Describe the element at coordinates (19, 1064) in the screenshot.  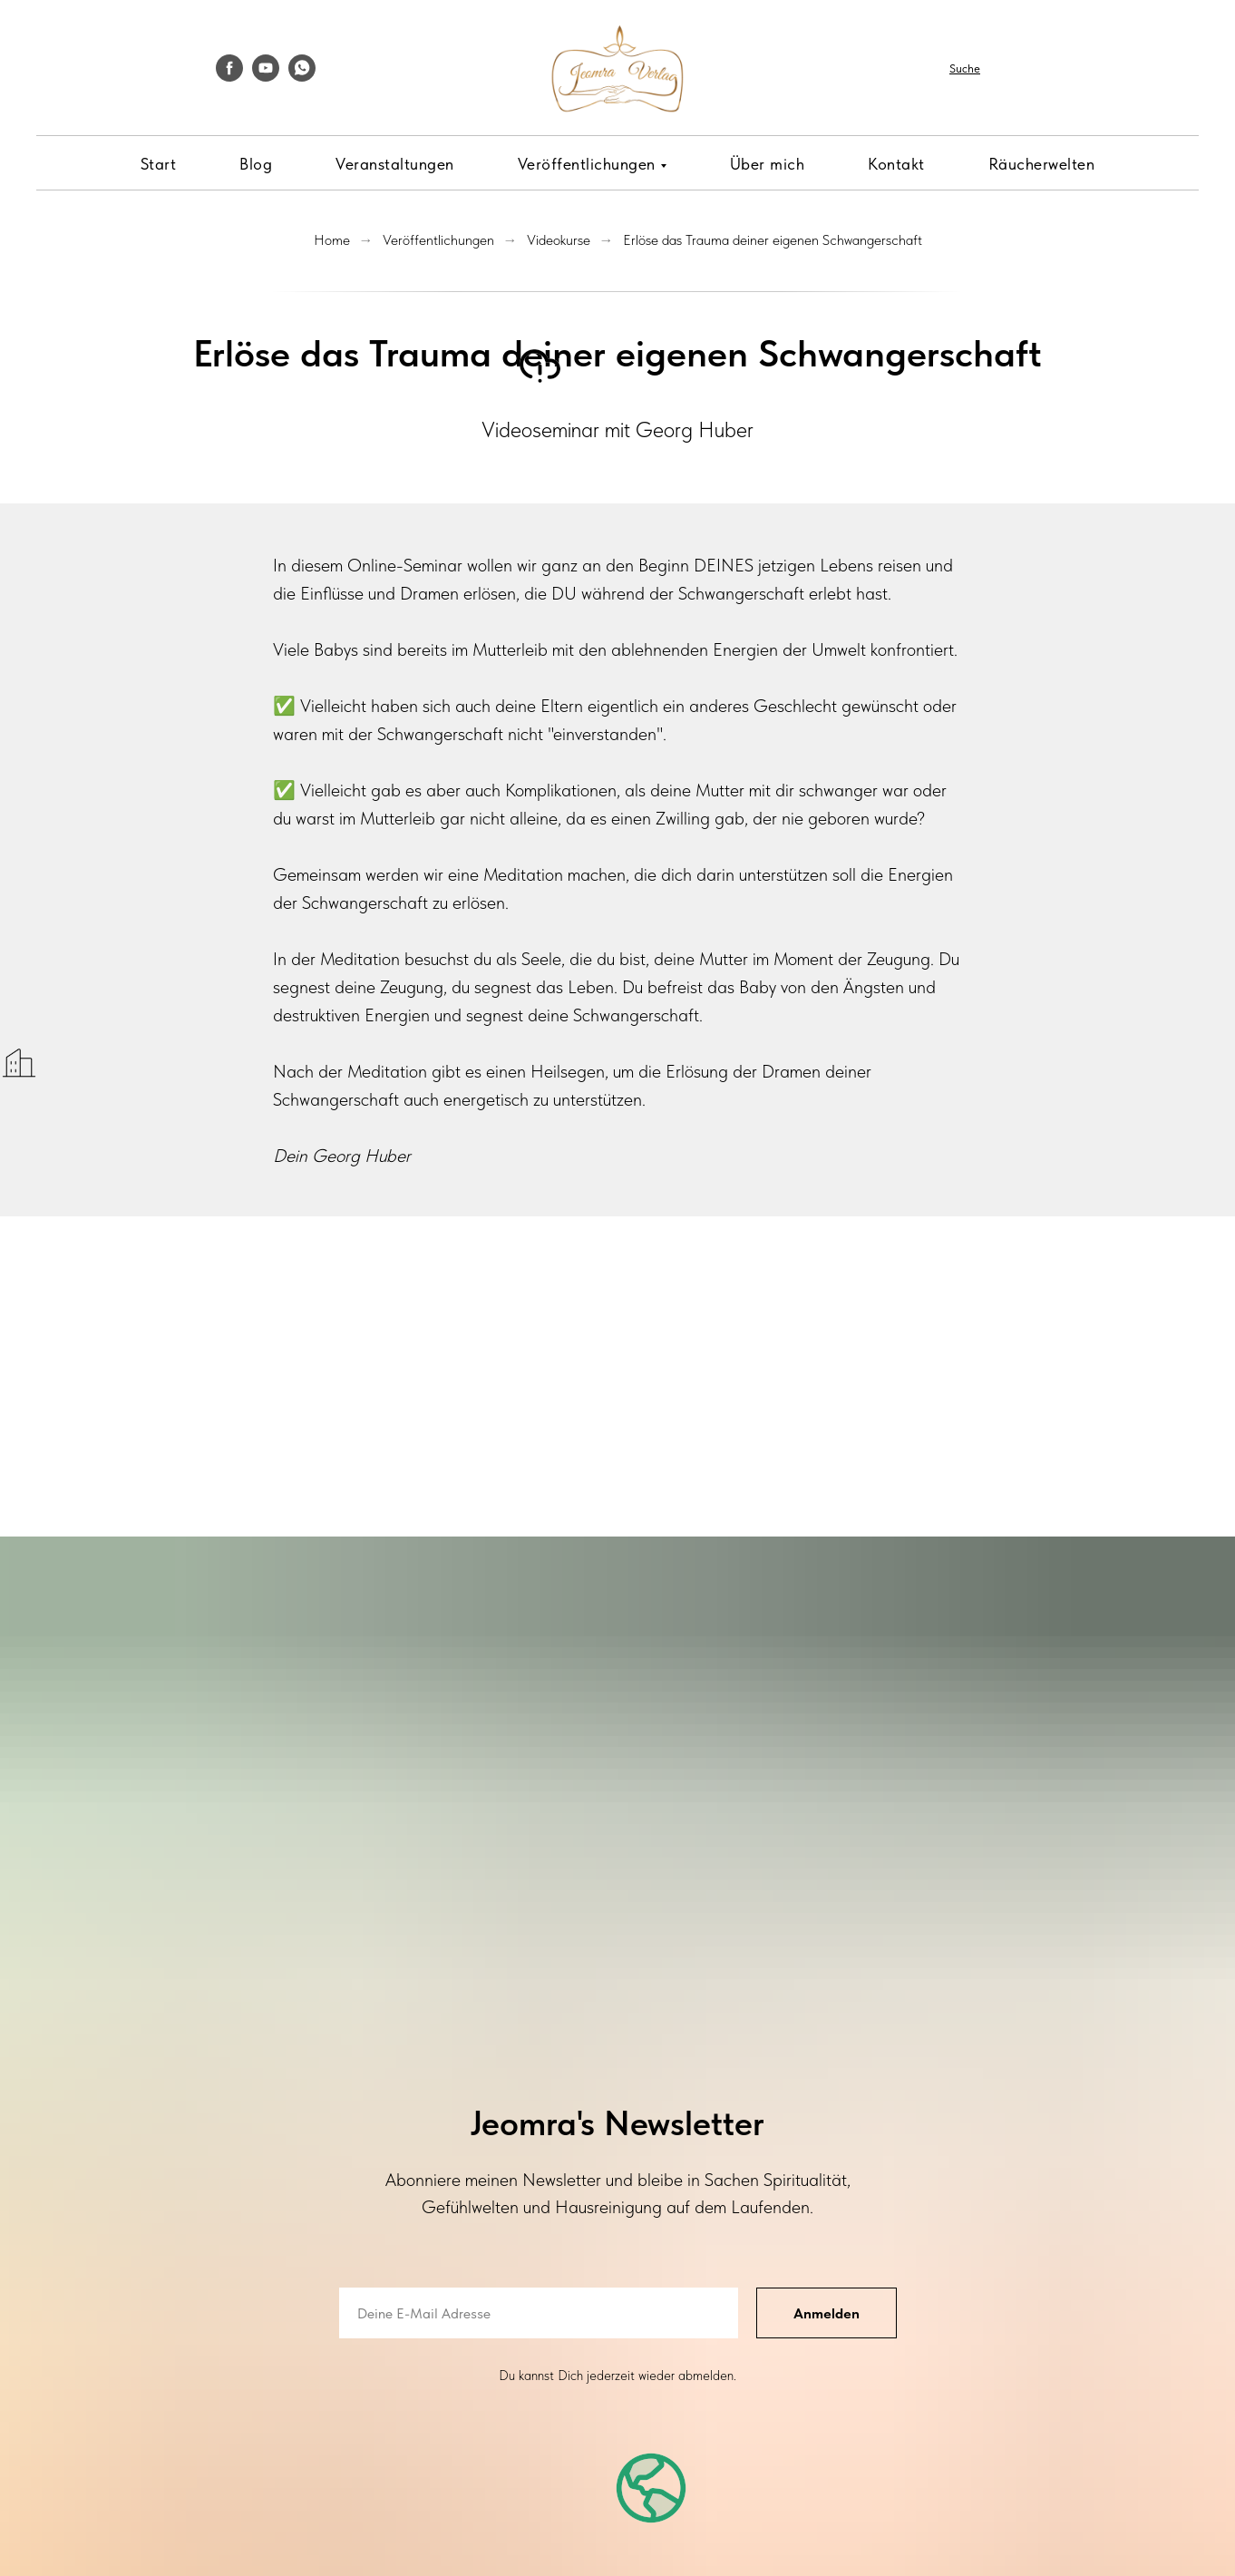
I see `view nearby buildings or properties` at that location.